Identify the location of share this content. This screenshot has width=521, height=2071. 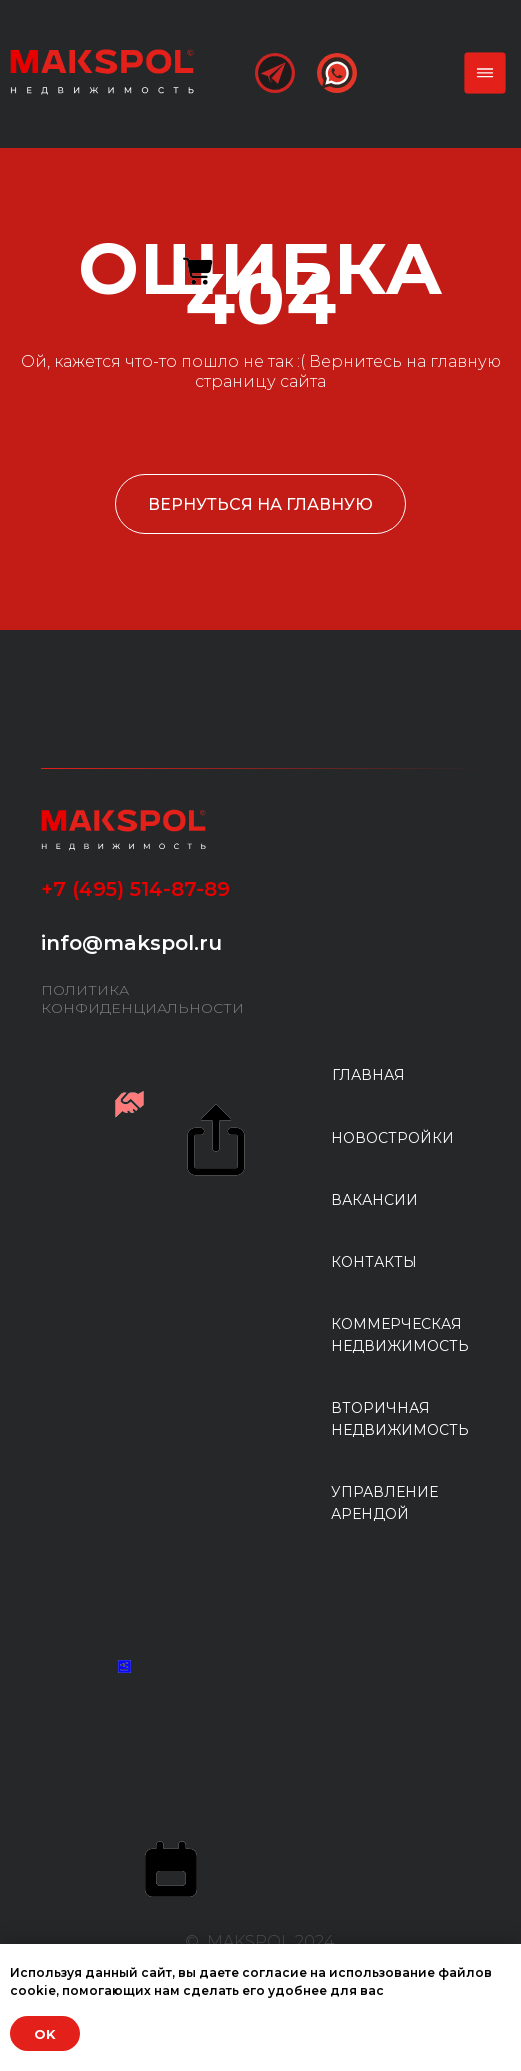
(216, 1142).